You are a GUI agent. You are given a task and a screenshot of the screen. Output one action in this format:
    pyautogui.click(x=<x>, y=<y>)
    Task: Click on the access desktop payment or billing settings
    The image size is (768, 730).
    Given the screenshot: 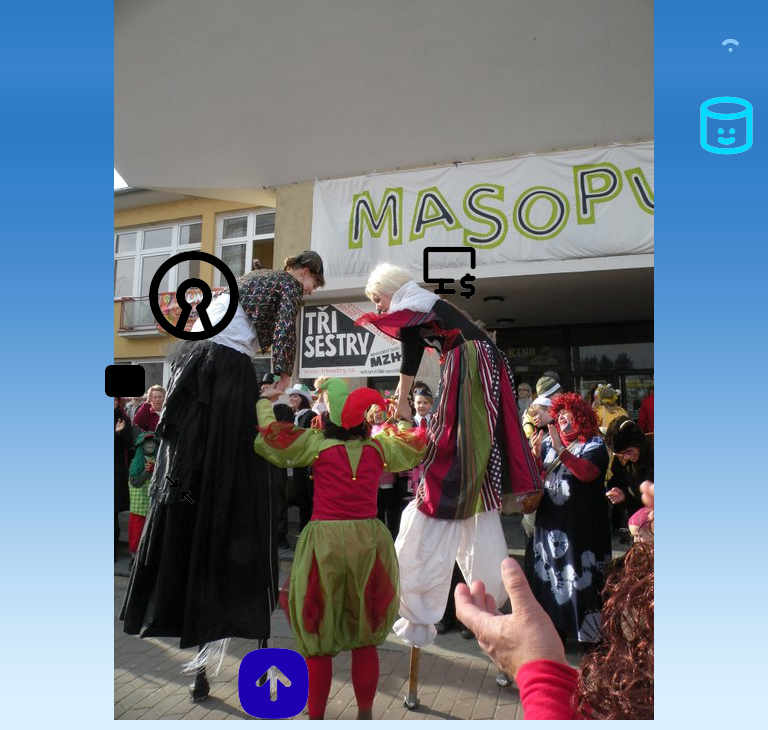 What is the action you would take?
    pyautogui.click(x=449, y=270)
    